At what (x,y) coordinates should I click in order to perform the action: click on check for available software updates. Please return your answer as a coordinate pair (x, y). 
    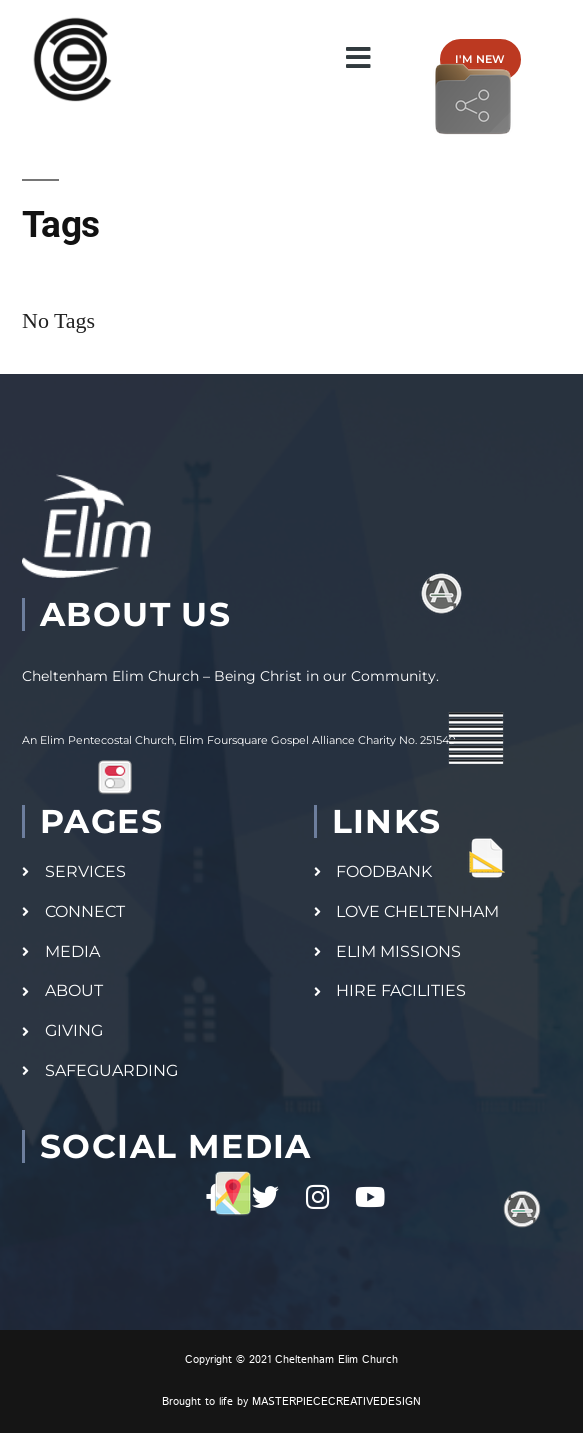
    Looking at the image, I should click on (522, 1209).